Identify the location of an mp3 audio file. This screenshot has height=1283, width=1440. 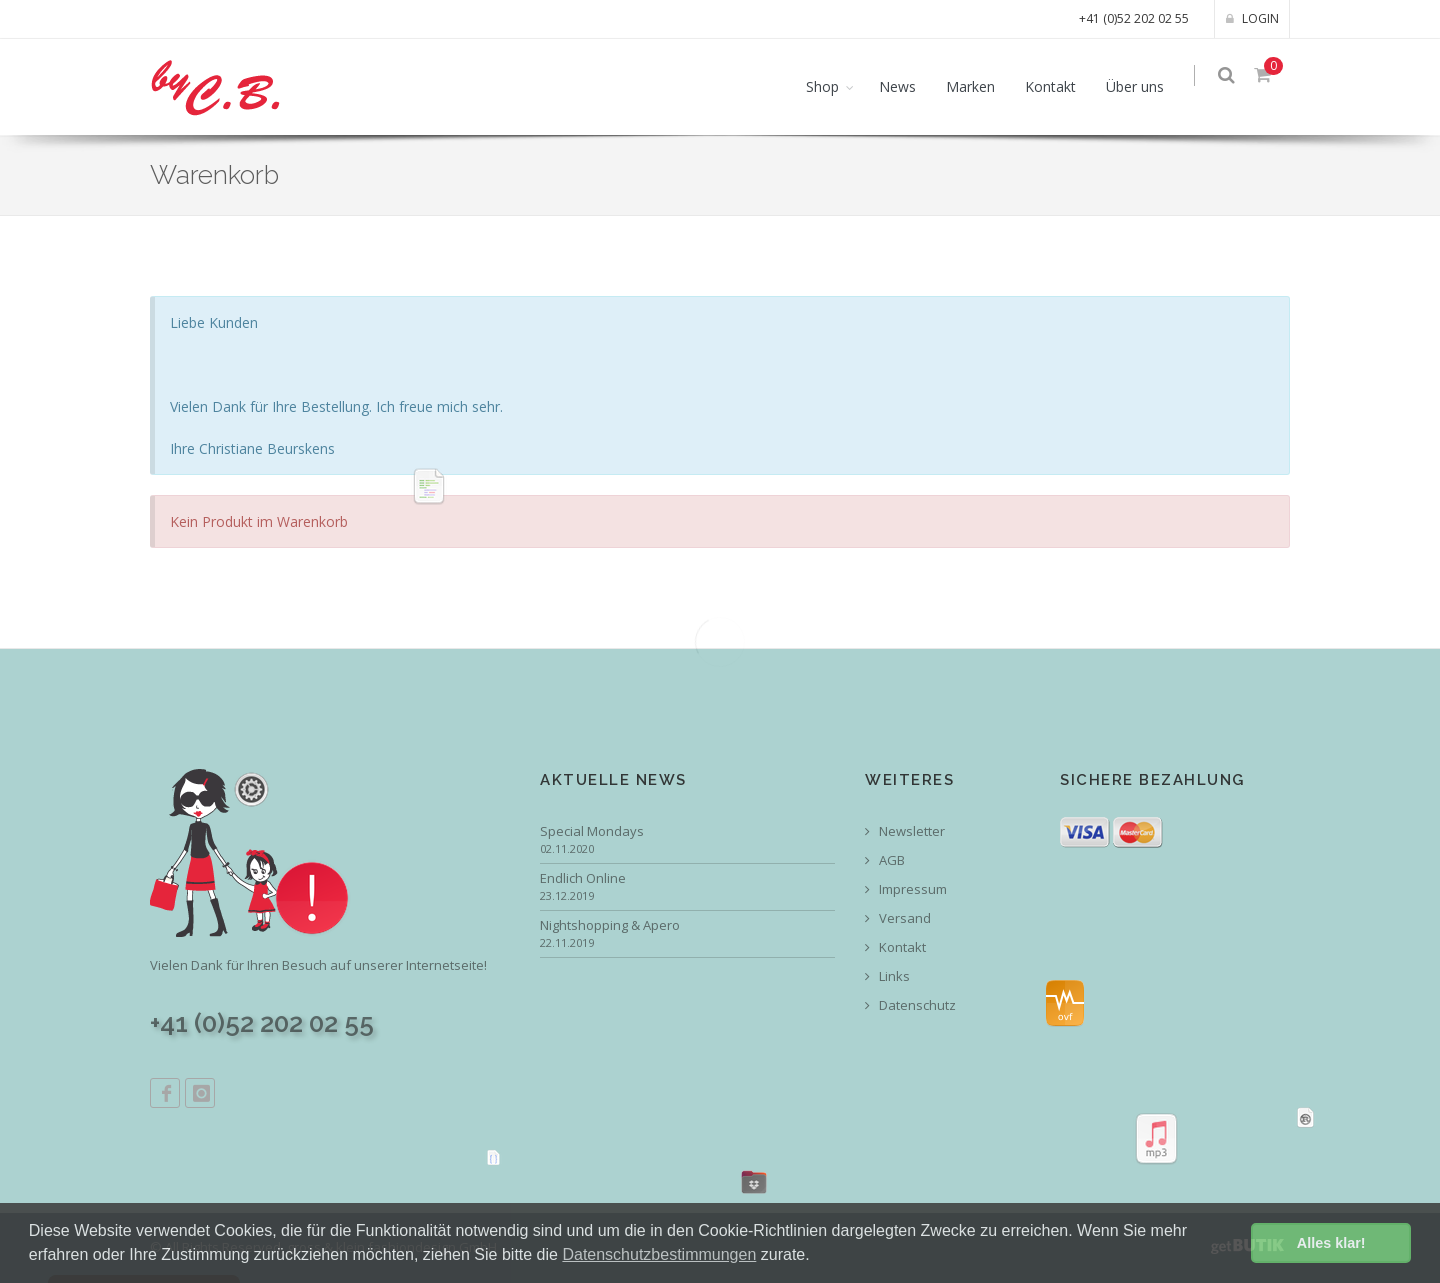
(1156, 1138).